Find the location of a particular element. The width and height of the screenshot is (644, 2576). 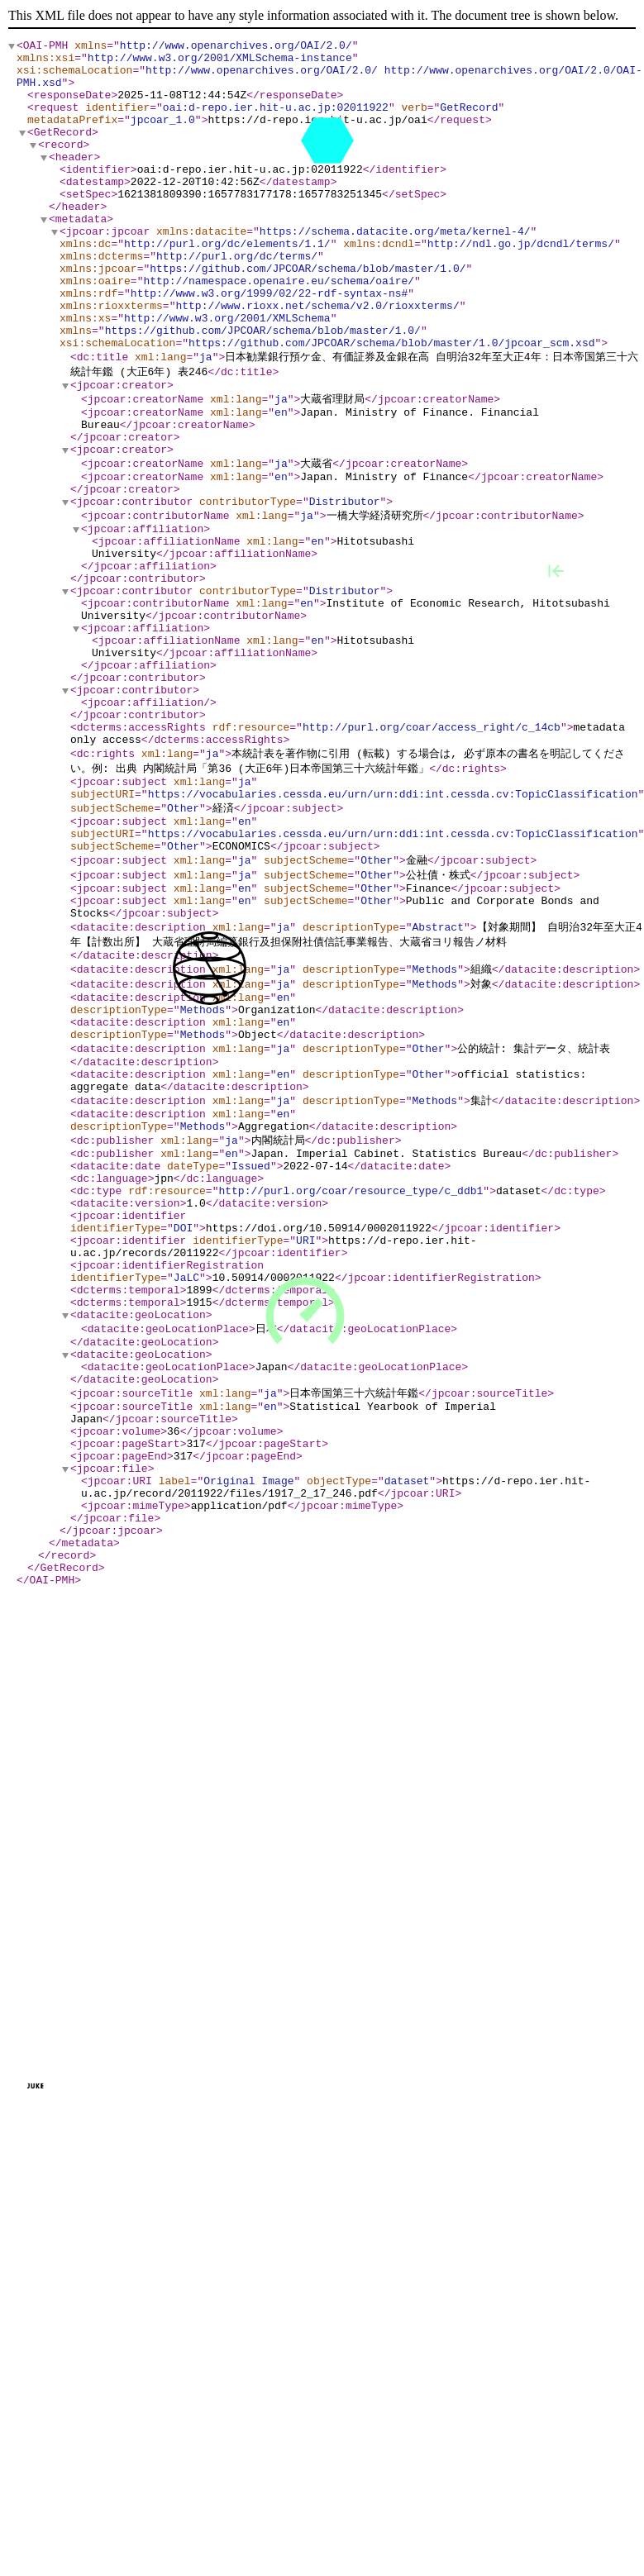

collapse panel to the left is located at coordinates (556, 571).